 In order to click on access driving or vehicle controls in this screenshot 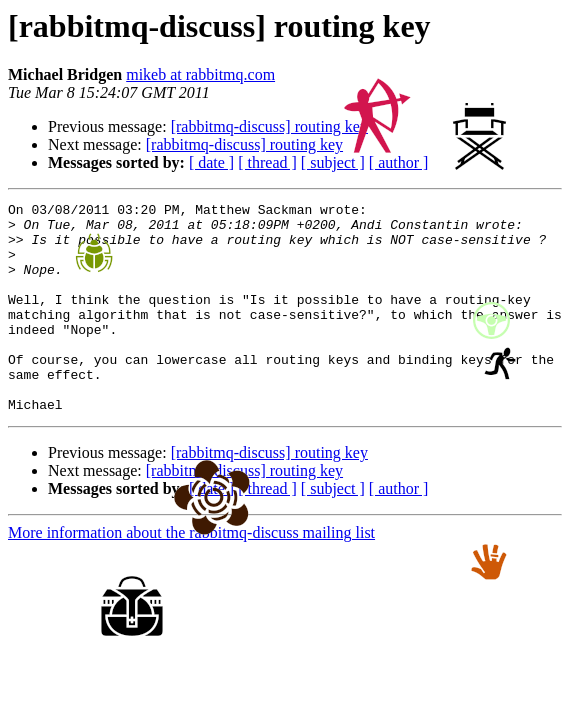, I will do `click(491, 320)`.